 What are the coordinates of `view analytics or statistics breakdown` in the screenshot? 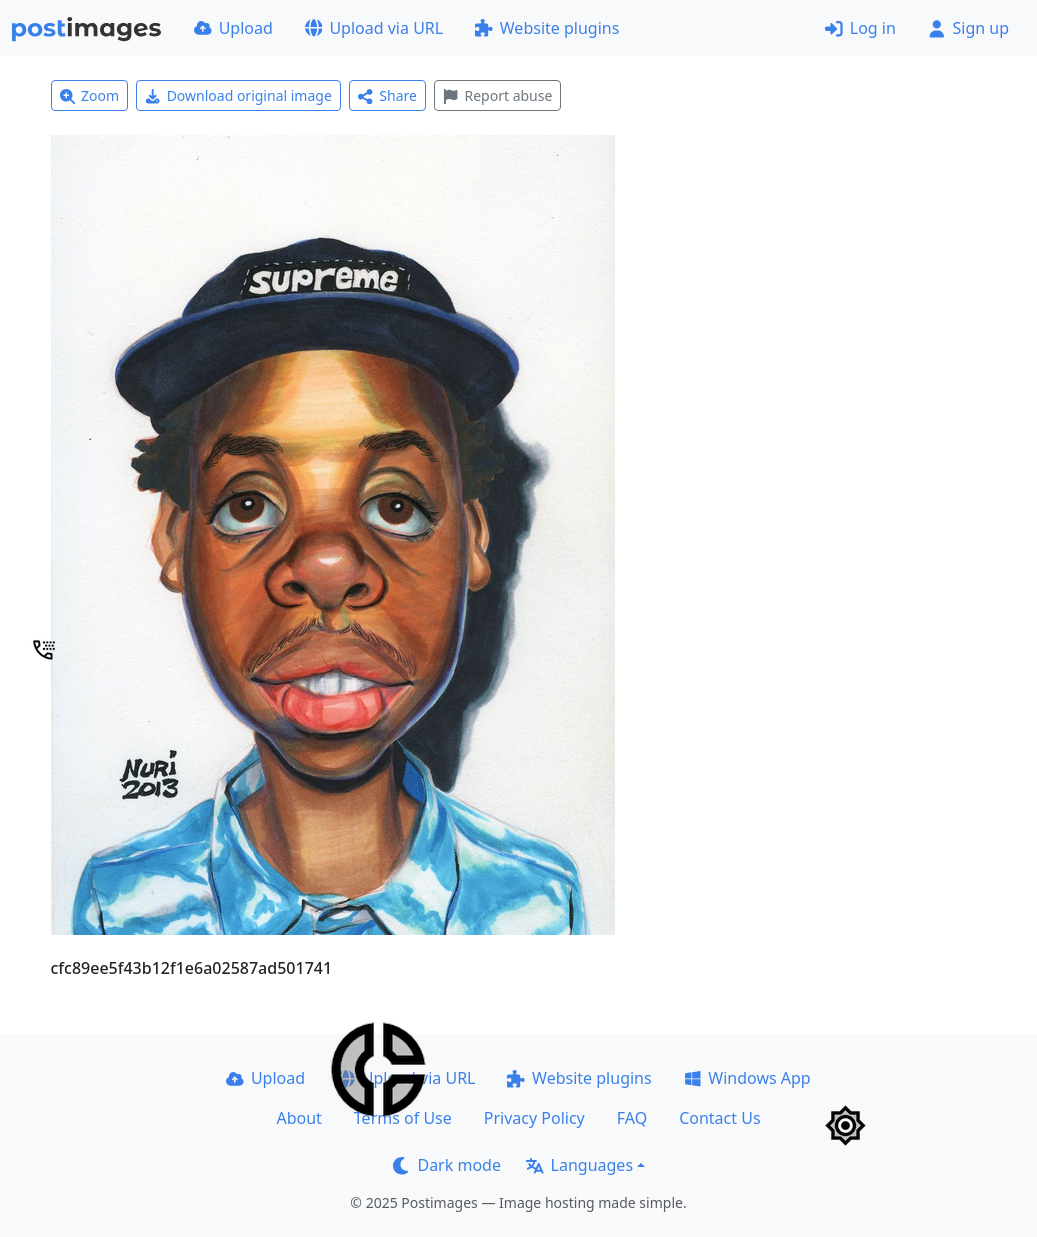 It's located at (378, 1069).